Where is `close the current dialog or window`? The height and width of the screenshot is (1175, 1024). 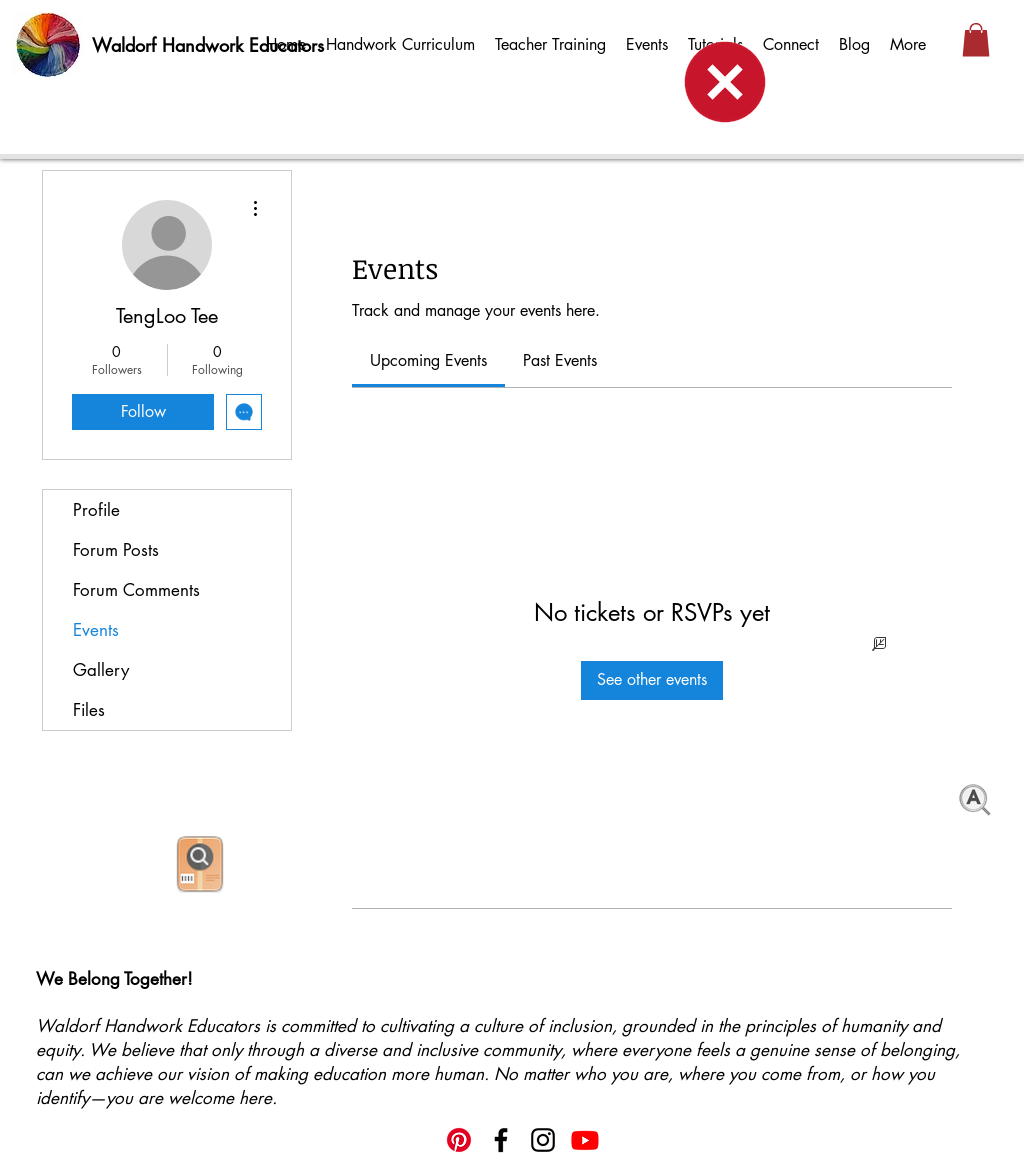 close the current dialog or window is located at coordinates (725, 82).